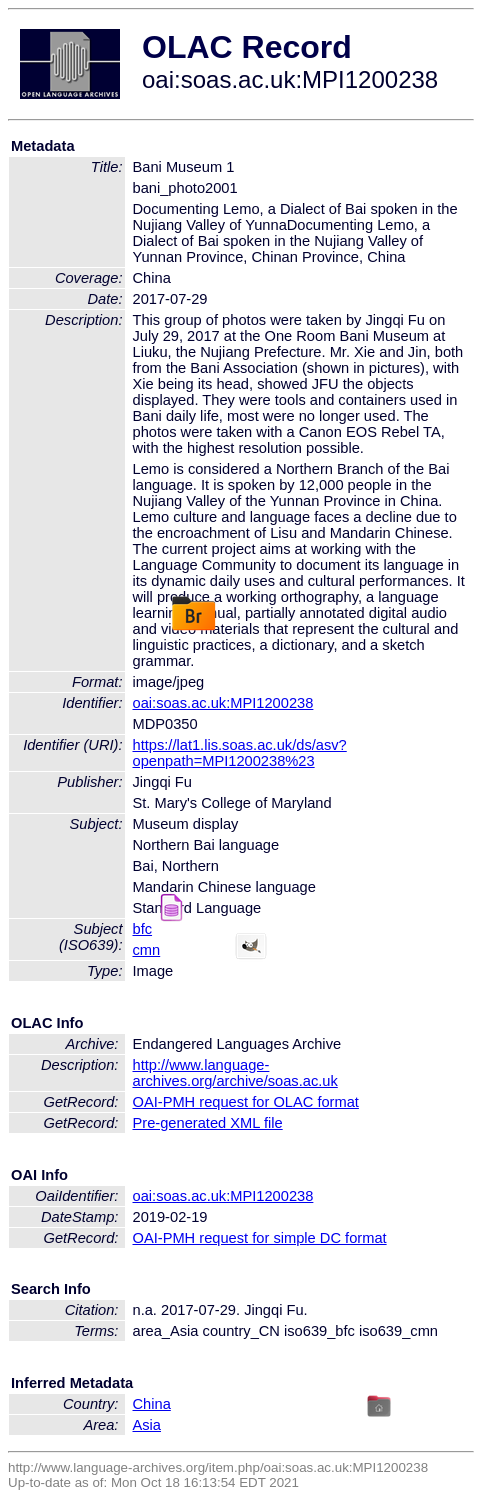 This screenshot has height=1498, width=482. I want to click on libreoffice base database file, so click(171, 907).